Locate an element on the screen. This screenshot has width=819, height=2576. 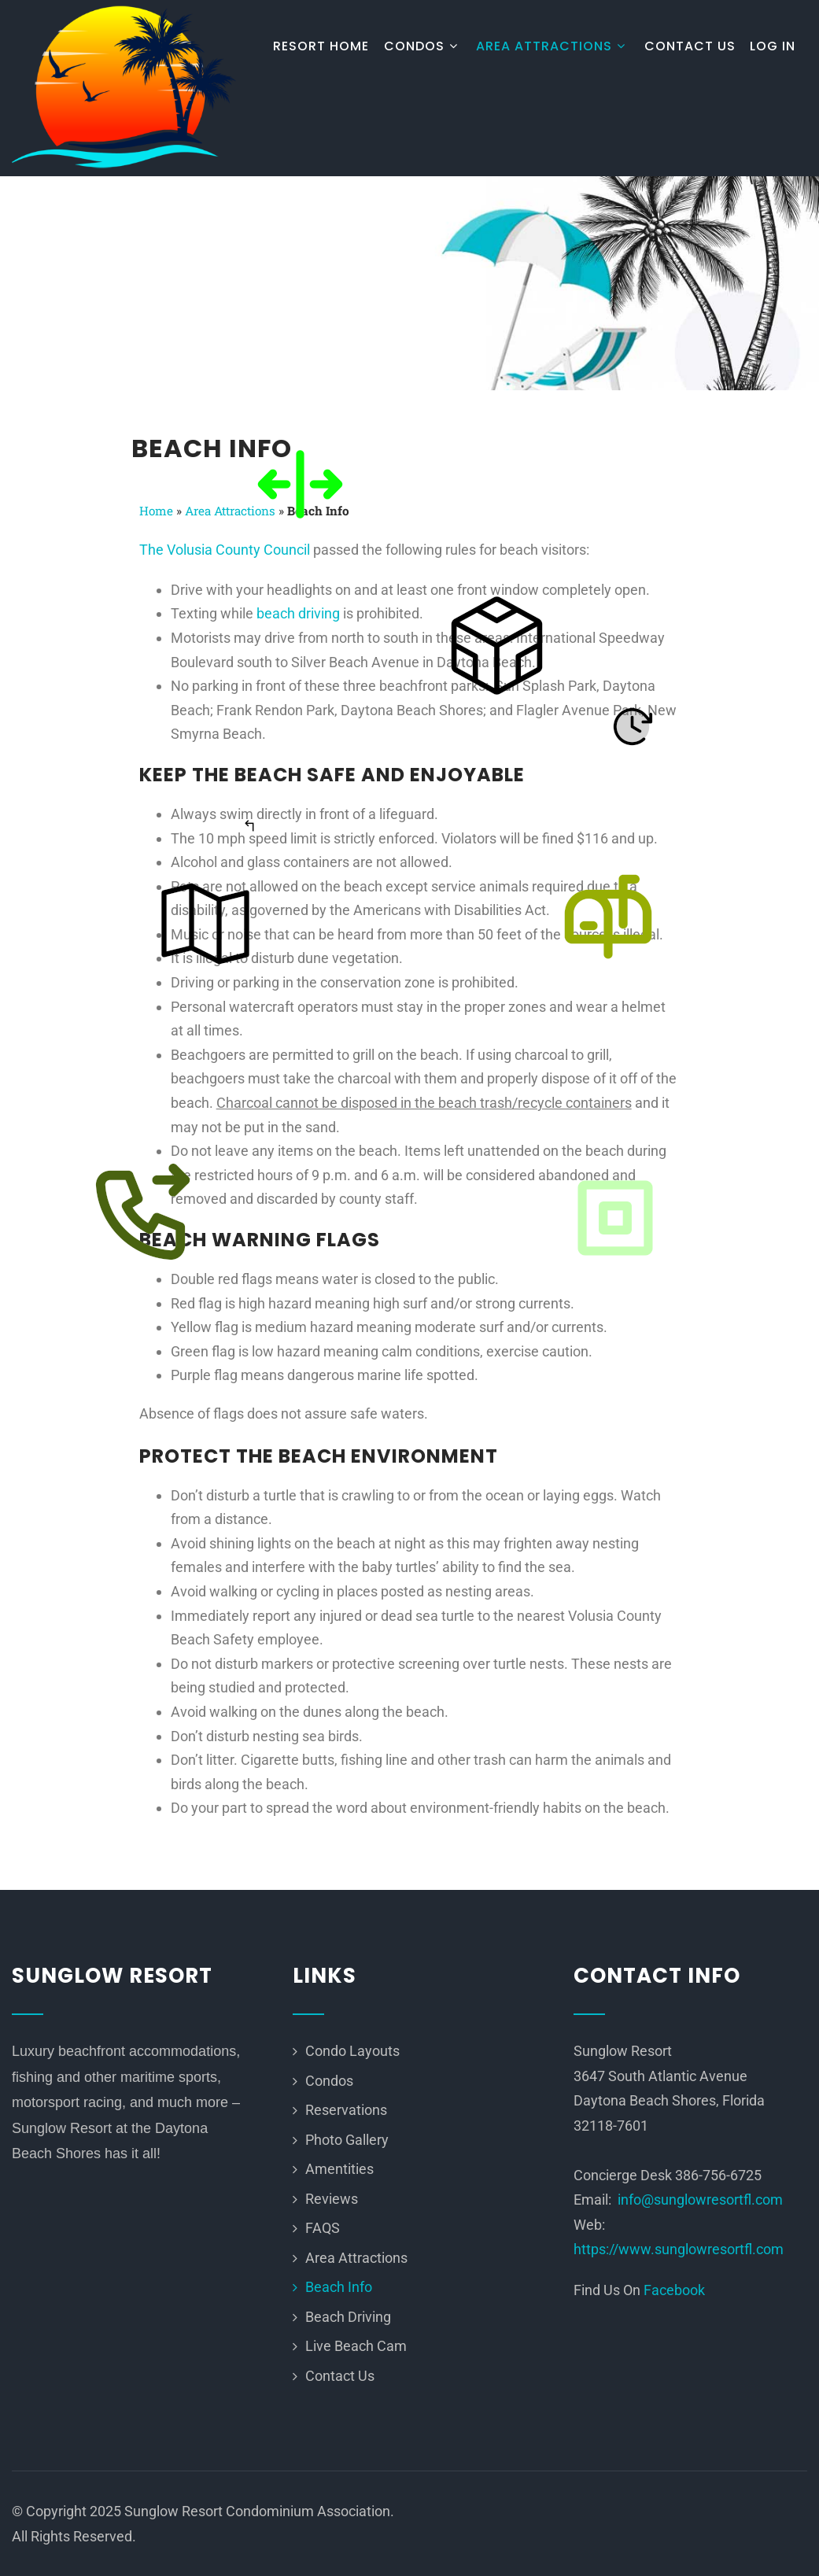
access your mailbox or inbox is located at coordinates (608, 918).